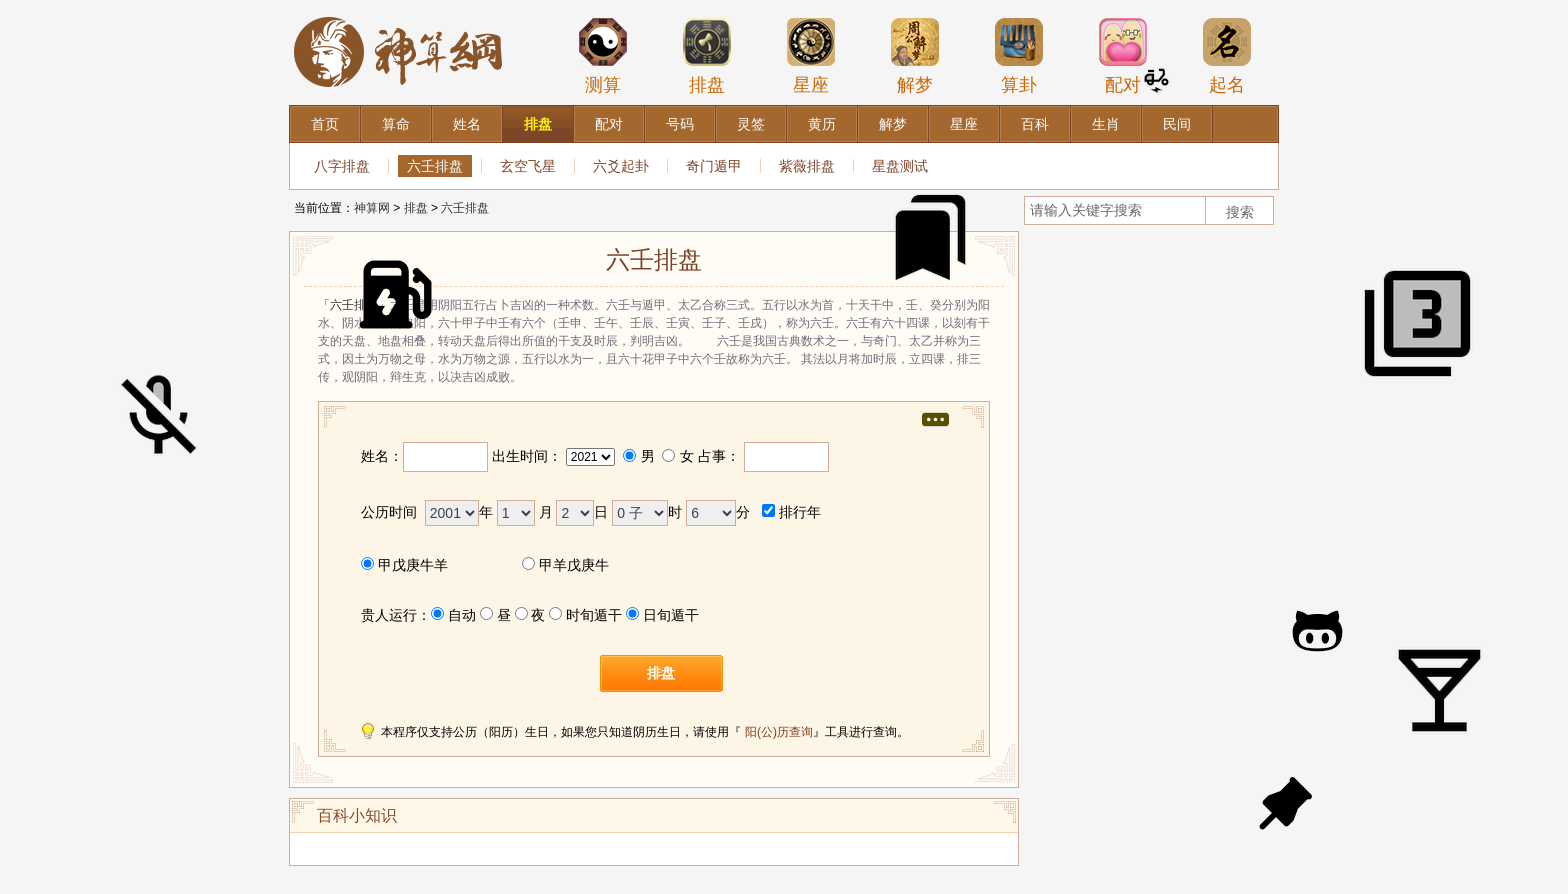 This screenshot has height=894, width=1568. What do you see at coordinates (397, 294) in the screenshot?
I see `find nearby EV charging stations` at bounding box center [397, 294].